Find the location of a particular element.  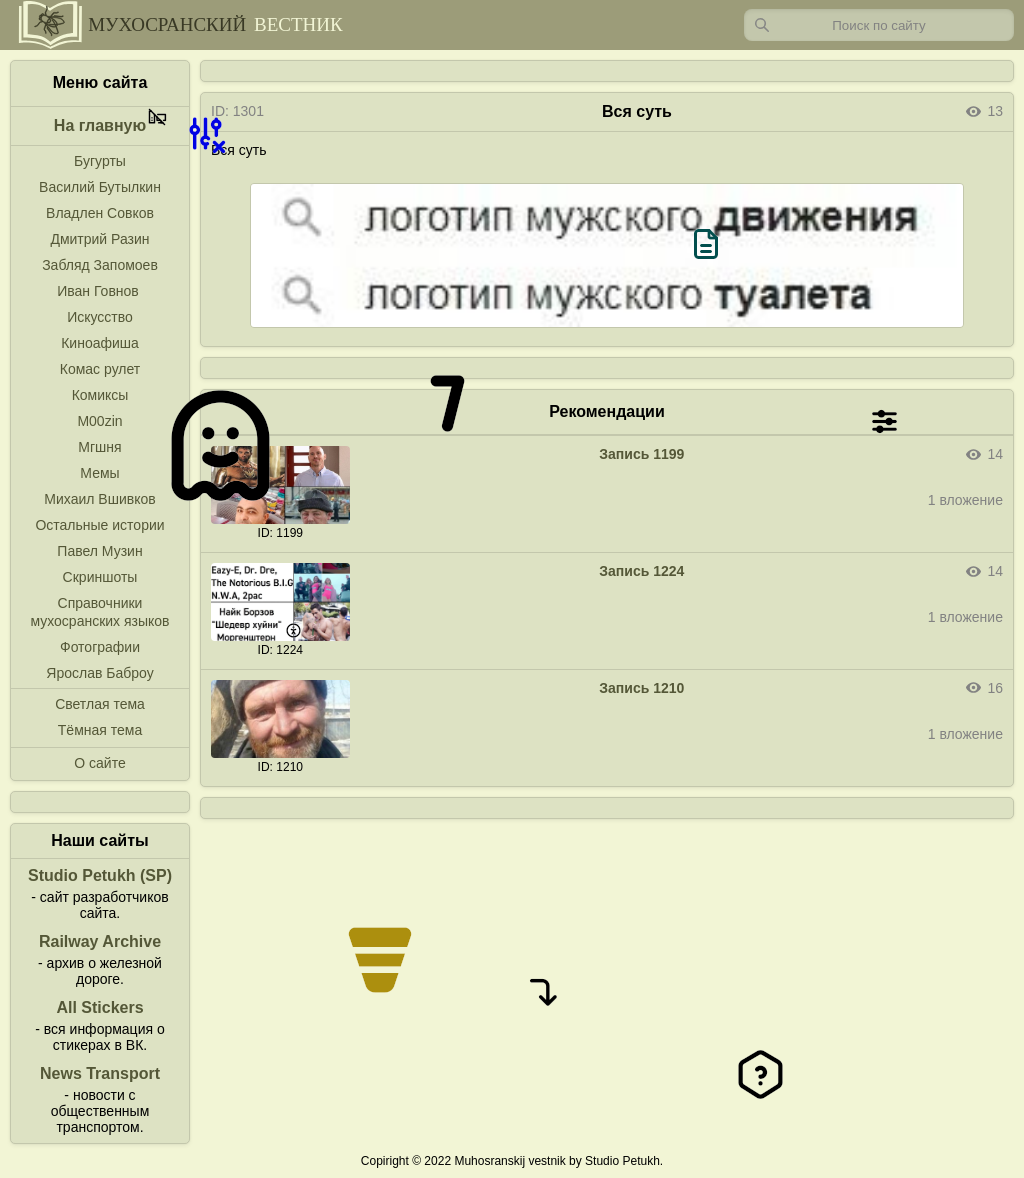

view file details or description is located at coordinates (706, 244).